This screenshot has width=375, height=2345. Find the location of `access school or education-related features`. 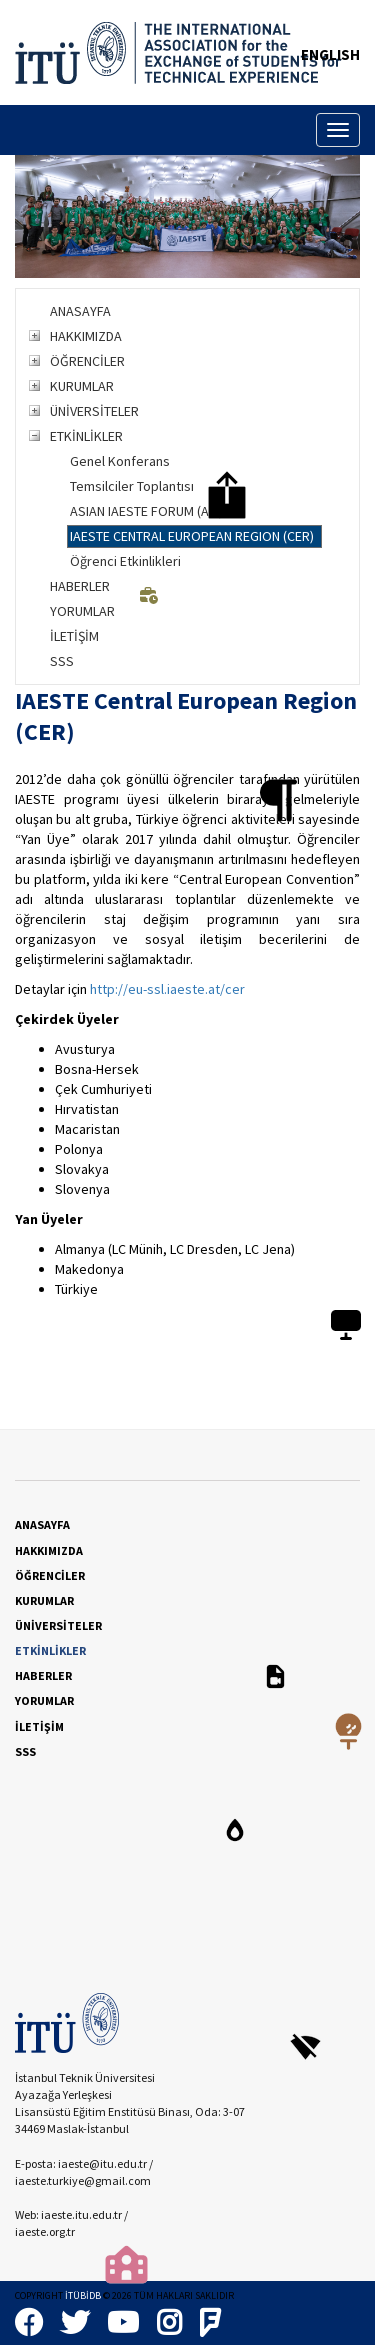

access school or education-related features is located at coordinates (126, 2264).